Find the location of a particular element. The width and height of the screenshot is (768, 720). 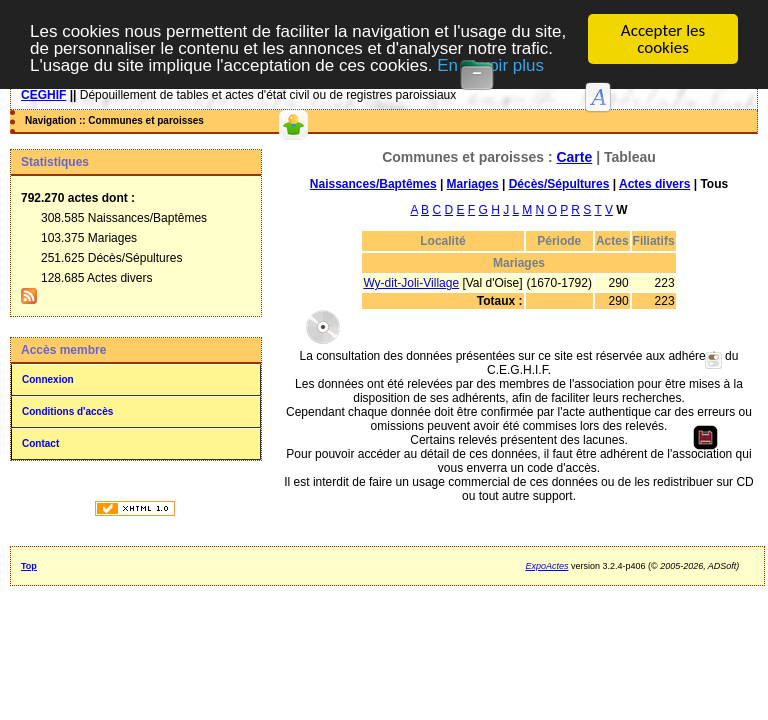

open a font file is located at coordinates (598, 97).